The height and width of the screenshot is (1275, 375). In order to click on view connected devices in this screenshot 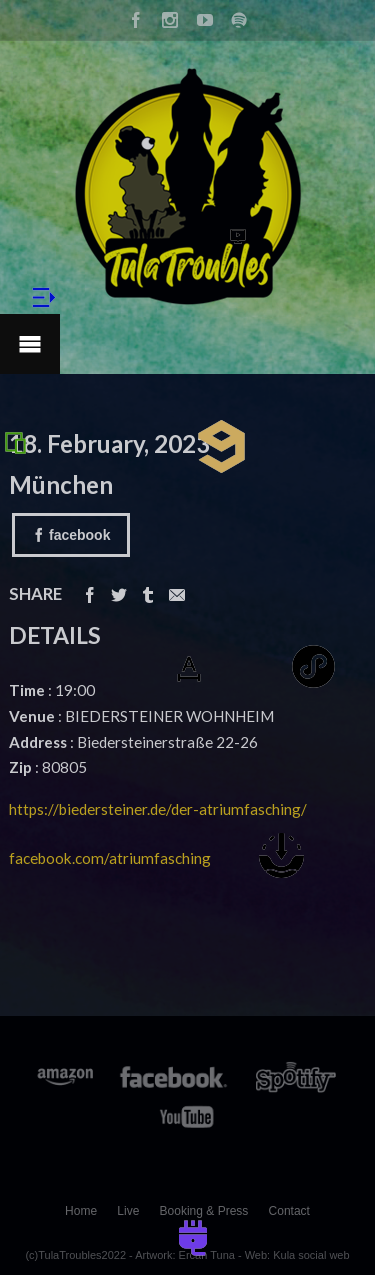, I will do `click(15, 443)`.